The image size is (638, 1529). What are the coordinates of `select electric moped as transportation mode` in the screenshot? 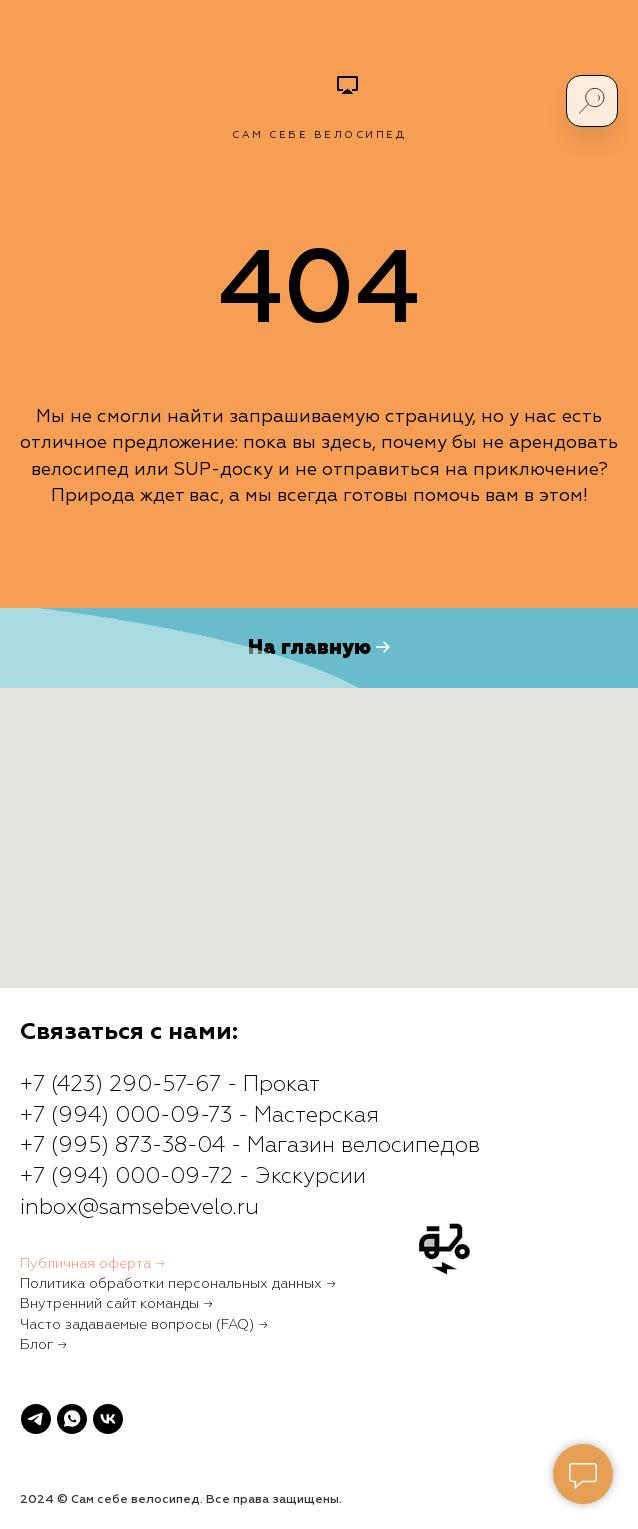 It's located at (444, 1246).